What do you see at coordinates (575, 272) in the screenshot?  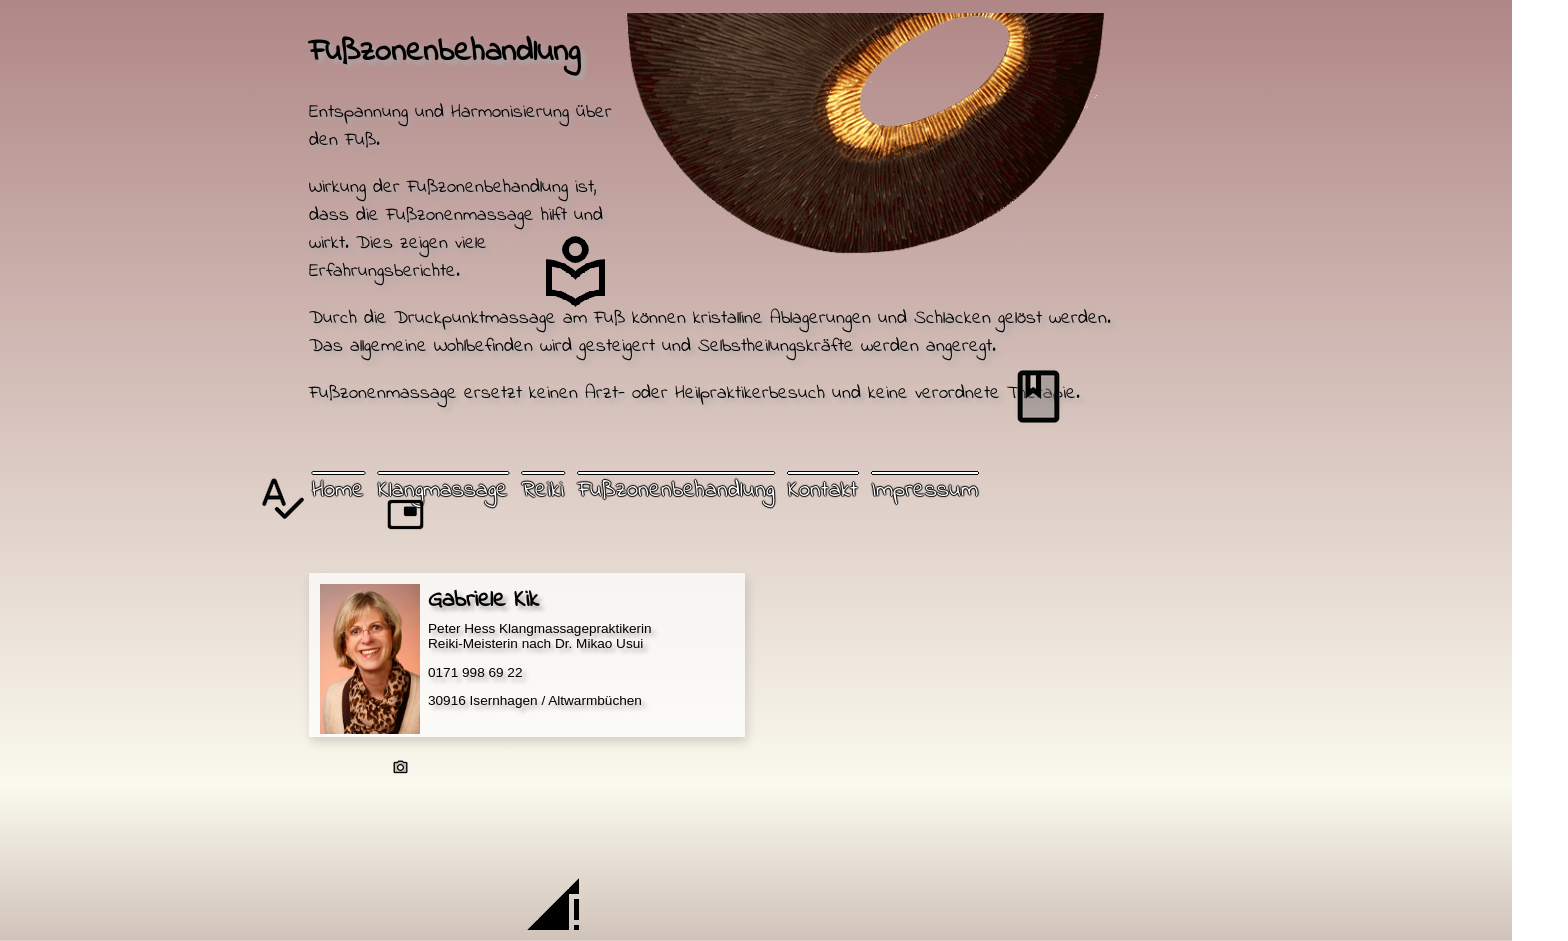 I see `access local library services` at bounding box center [575, 272].